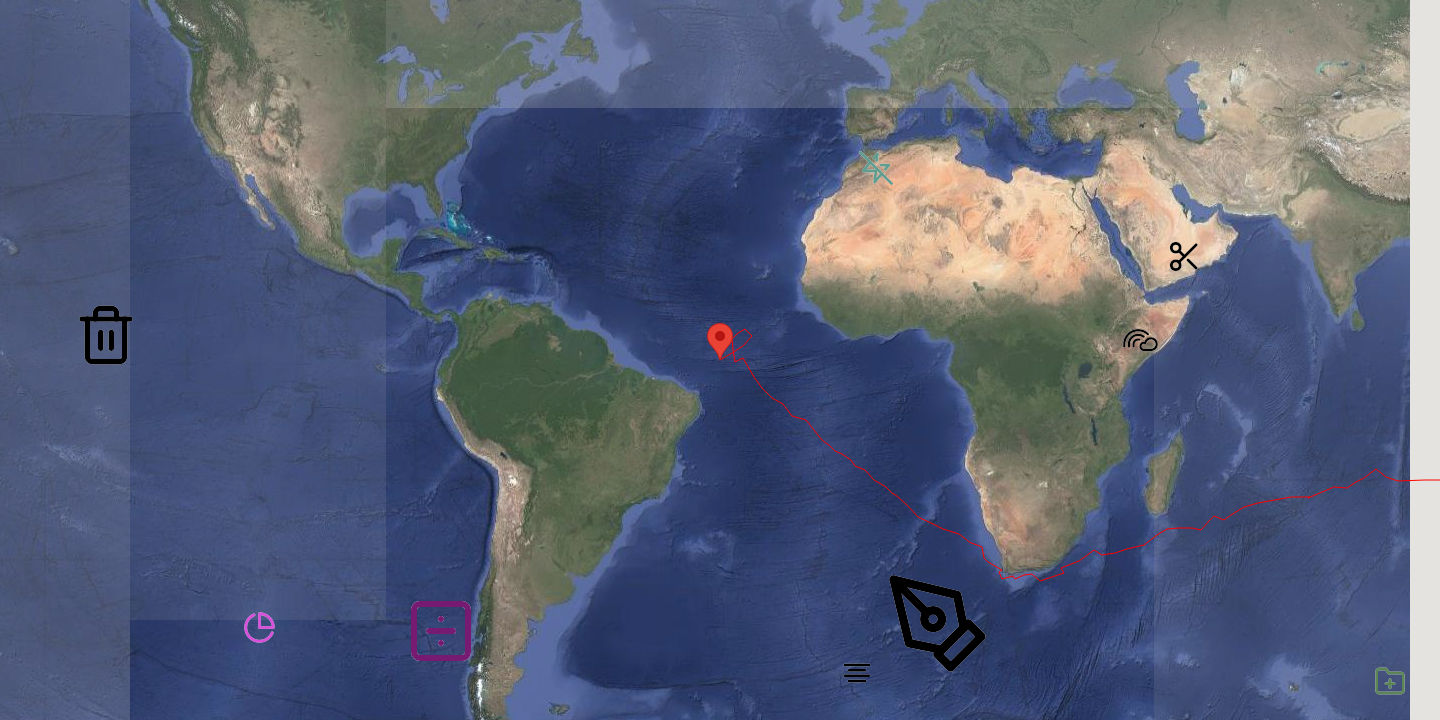  Describe the element at coordinates (441, 631) in the screenshot. I see `perform division calculation` at that location.